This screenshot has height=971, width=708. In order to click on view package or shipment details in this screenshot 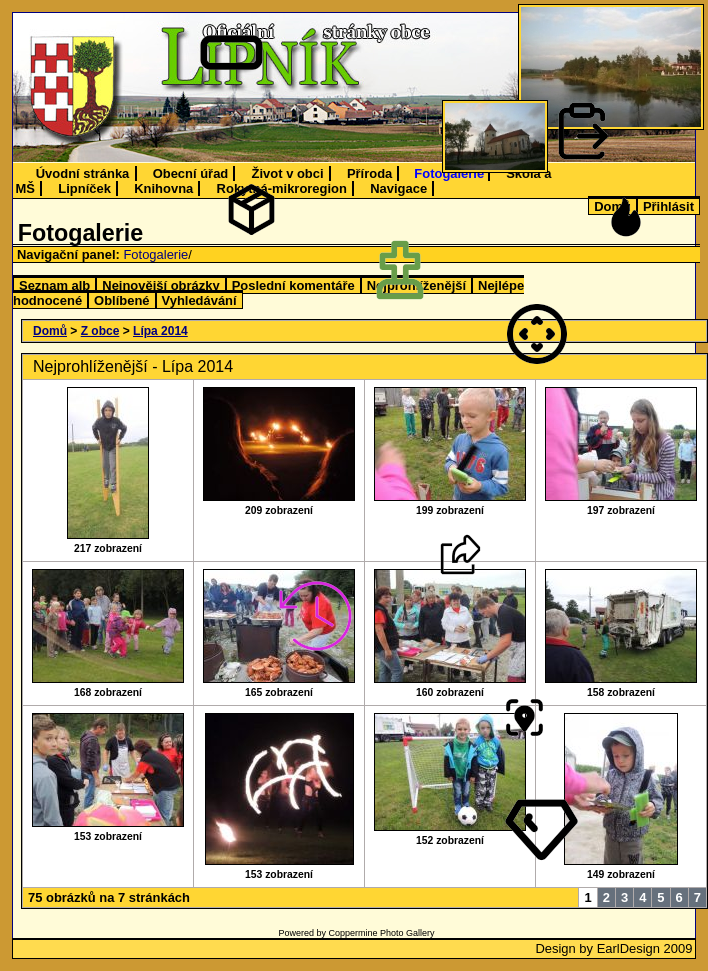, I will do `click(251, 209)`.